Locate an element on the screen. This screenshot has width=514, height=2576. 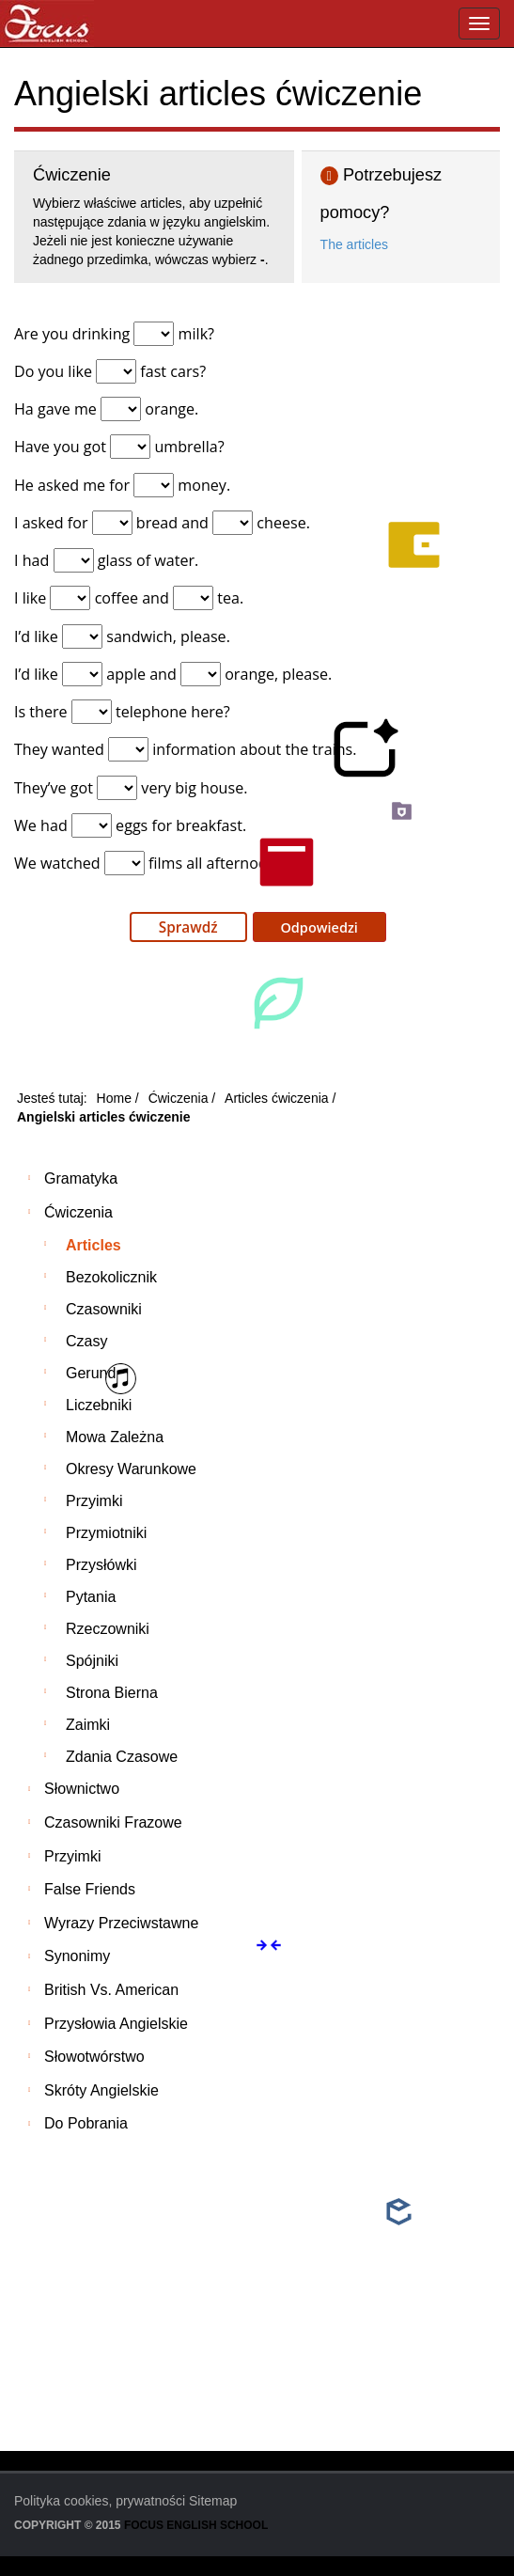
access protected or secure files is located at coordinates (401, 810).